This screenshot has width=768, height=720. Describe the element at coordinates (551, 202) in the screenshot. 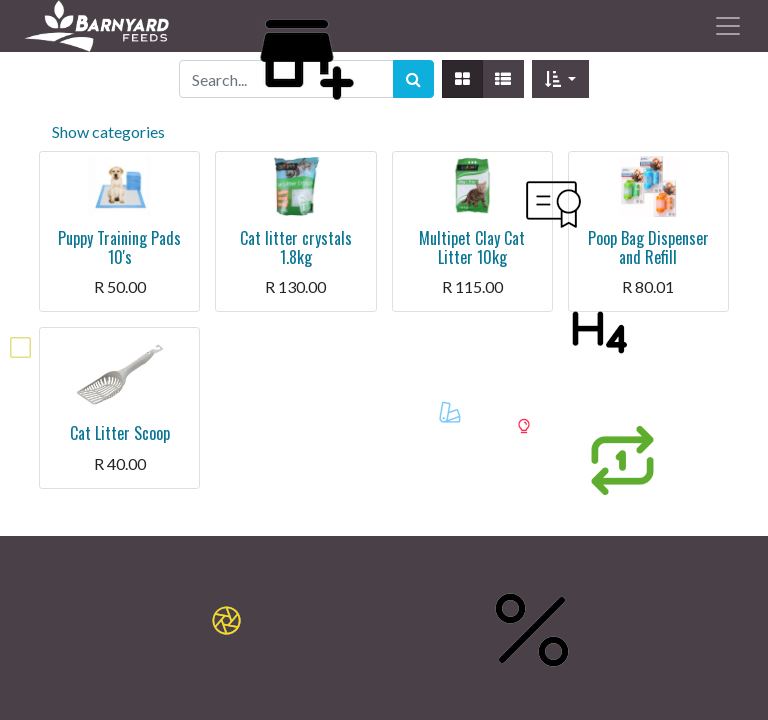

I see `view certificate or credential details` at that location.